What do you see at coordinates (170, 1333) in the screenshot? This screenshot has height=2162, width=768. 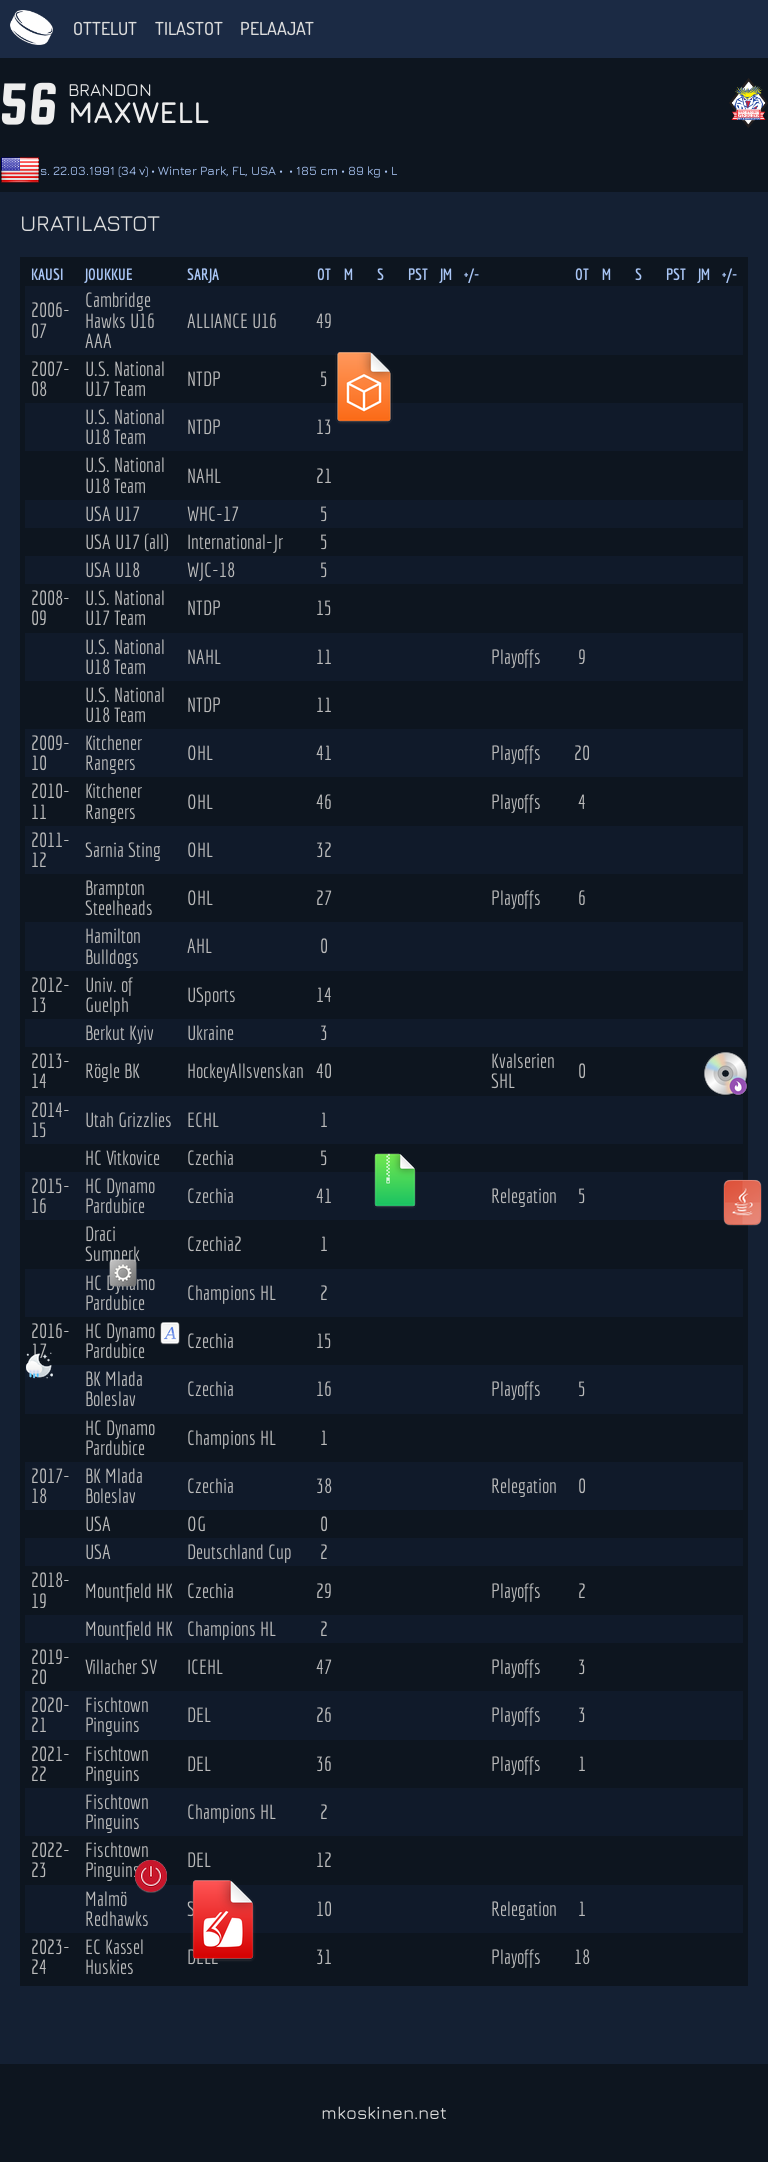 I see `open a font file` at bounding box center [170, 1333].